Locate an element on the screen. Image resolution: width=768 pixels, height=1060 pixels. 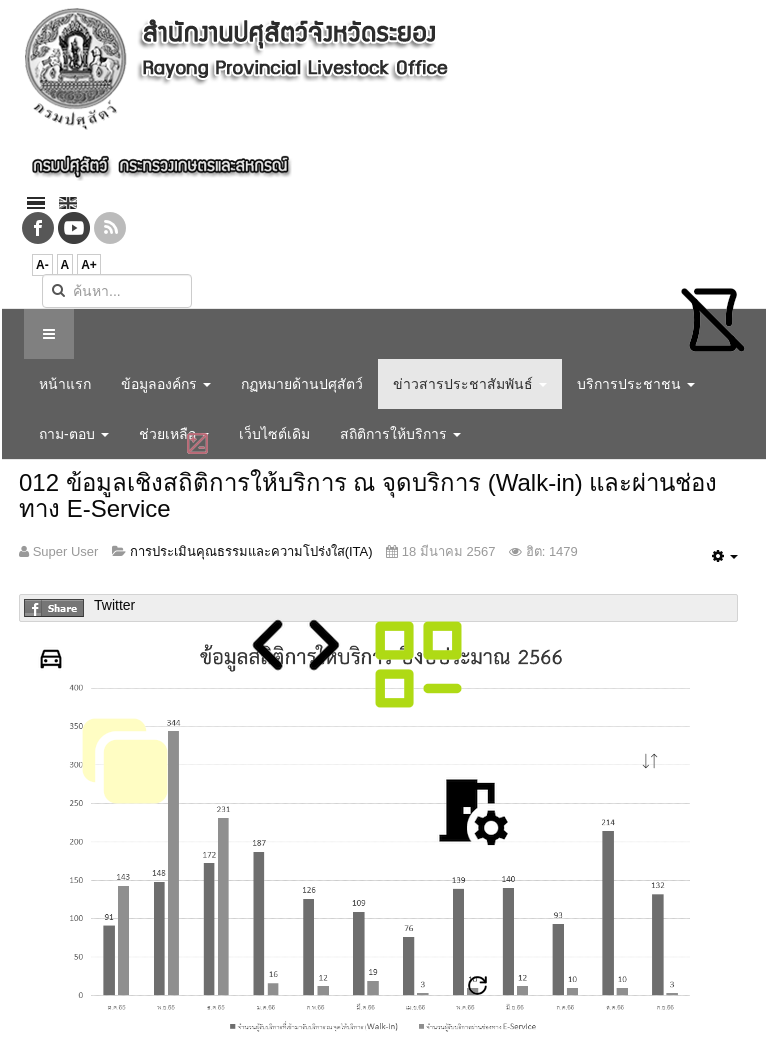
indicates it's time to leave for your destination is located at coordinates (51, 659).